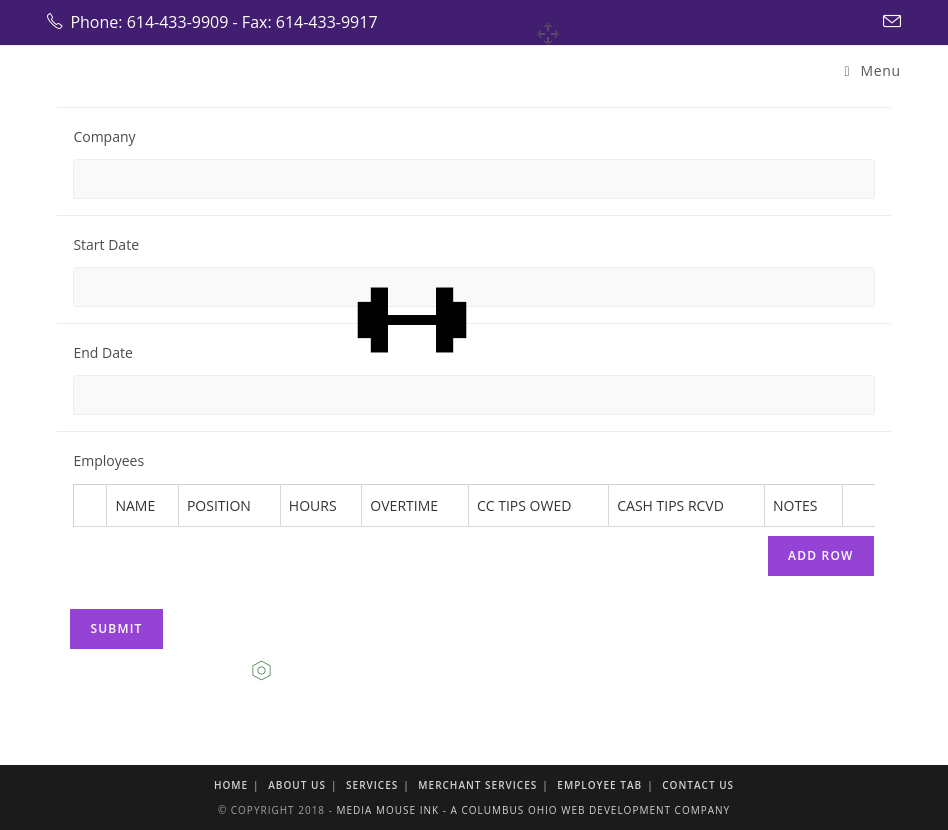 The width and height of the screenshot is (948, 830). I want to click on access settings or configuration options, so click(261, 670).